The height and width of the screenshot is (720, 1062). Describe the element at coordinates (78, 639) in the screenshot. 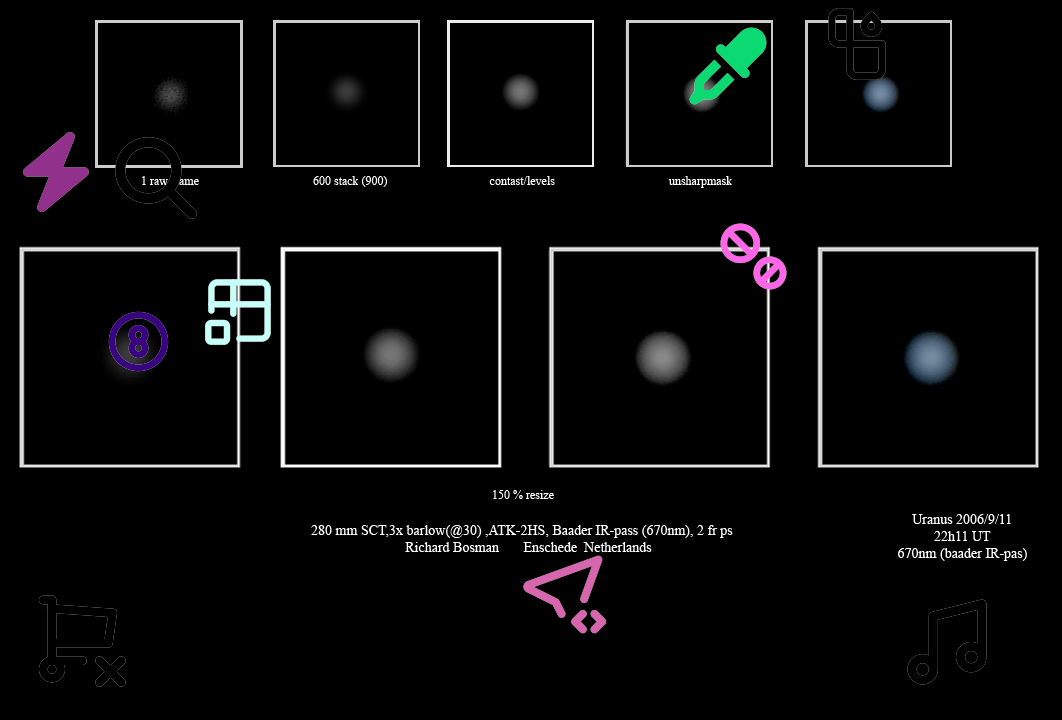

I see `remove item from cart` at that location.